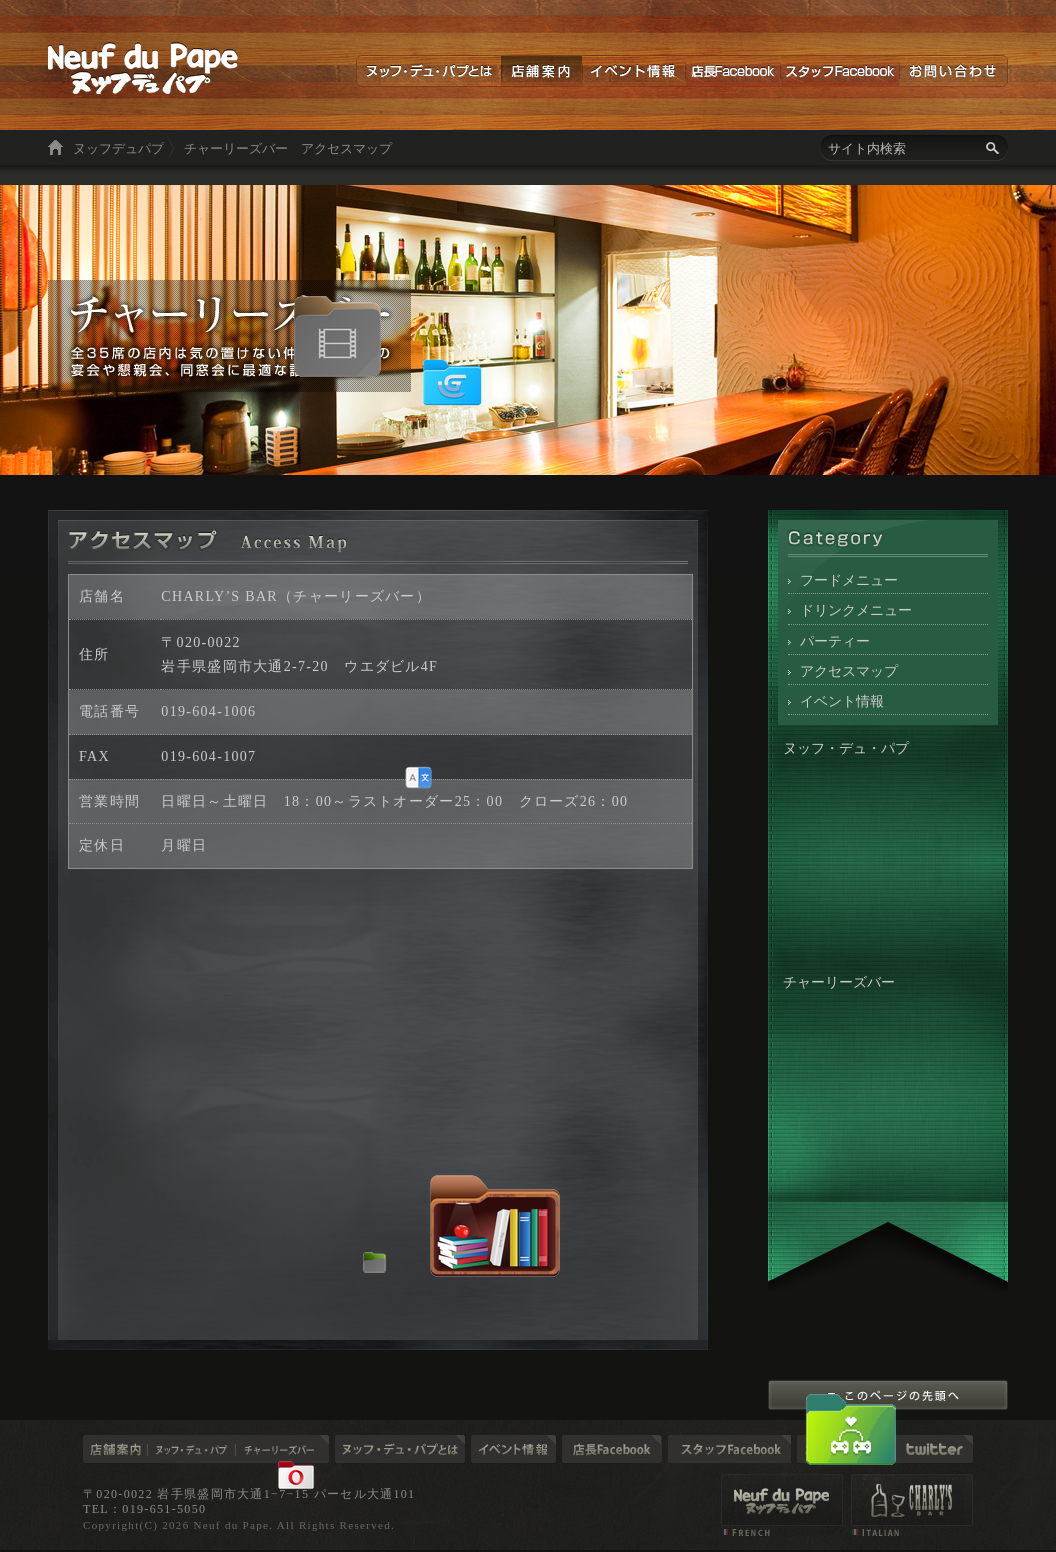  Describe the element at coordinates (296, 1476) in the screenshot. I see `open folder containing Opera browser files` at that location.